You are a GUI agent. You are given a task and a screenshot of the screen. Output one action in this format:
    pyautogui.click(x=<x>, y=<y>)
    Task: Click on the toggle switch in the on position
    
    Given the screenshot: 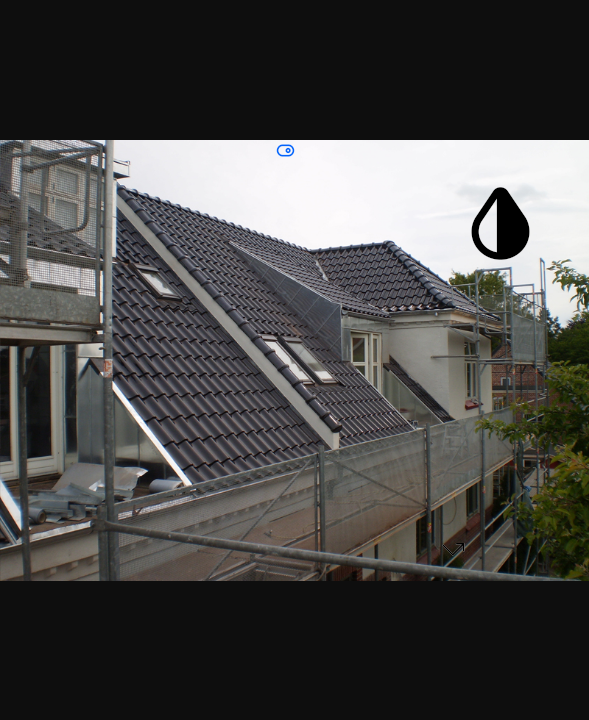 What is the action you would take?
    pyautogui.click(x=285, y=150)
    